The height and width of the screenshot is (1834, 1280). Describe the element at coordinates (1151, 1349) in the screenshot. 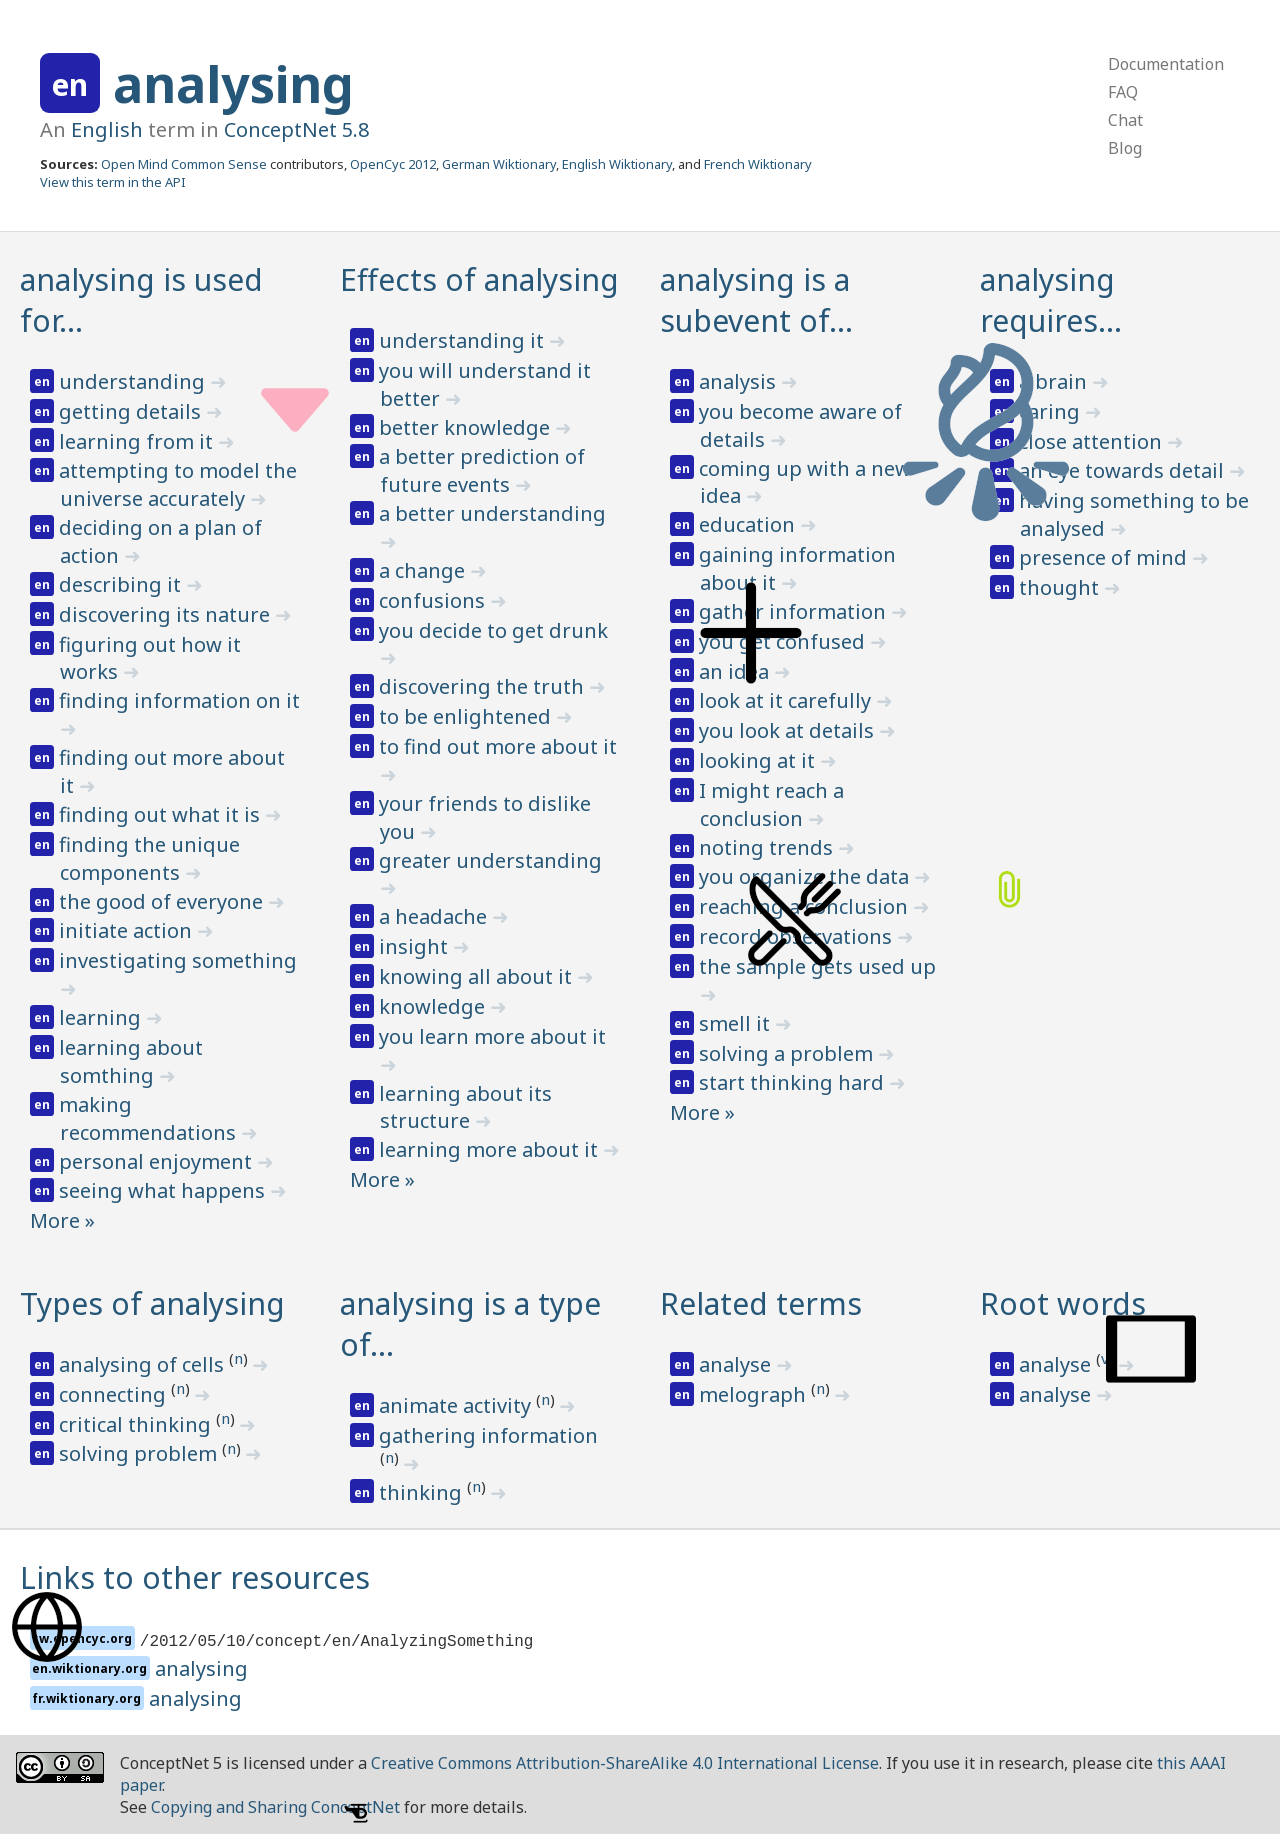

I see `switch to landscape mode` at that location.